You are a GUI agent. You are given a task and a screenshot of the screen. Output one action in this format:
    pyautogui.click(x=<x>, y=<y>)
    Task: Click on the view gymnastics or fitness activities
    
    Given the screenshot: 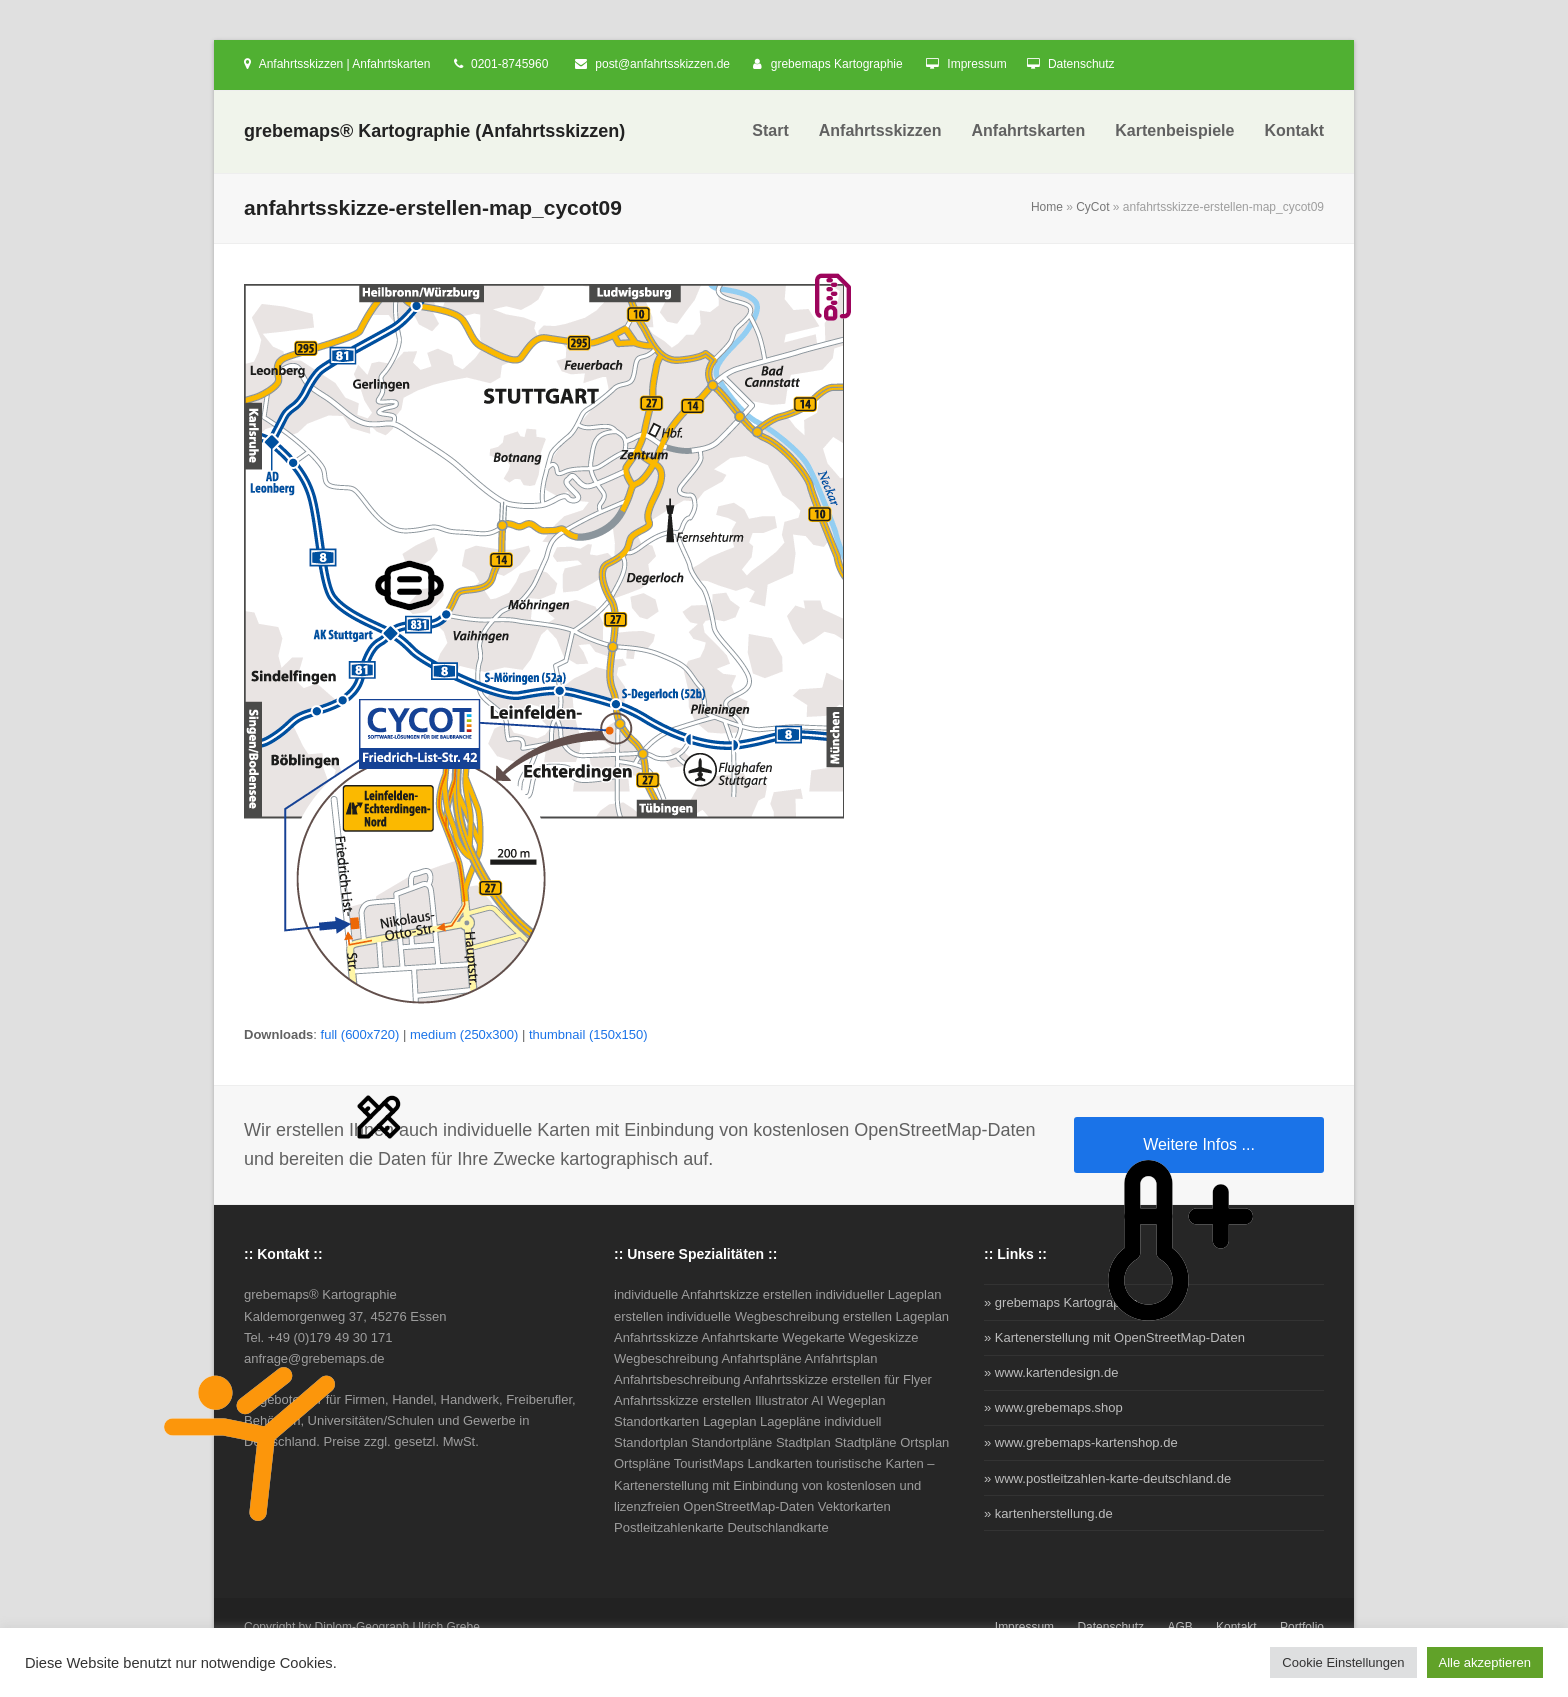 What is the action you would take?
    pyautogui.click(x=249, y=1435)
    